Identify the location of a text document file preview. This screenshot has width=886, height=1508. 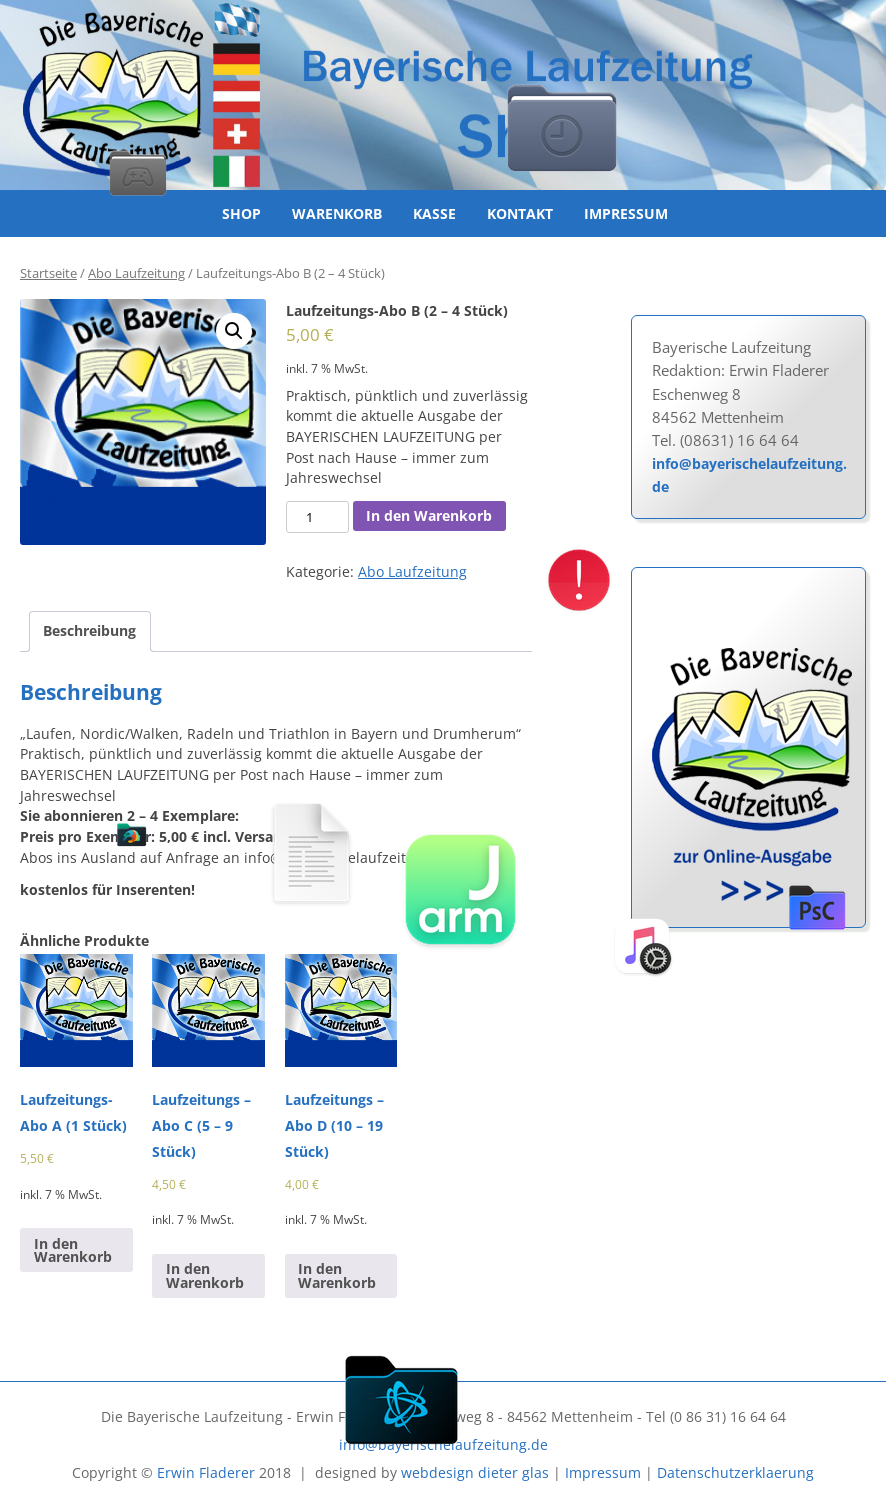
(311, 854).